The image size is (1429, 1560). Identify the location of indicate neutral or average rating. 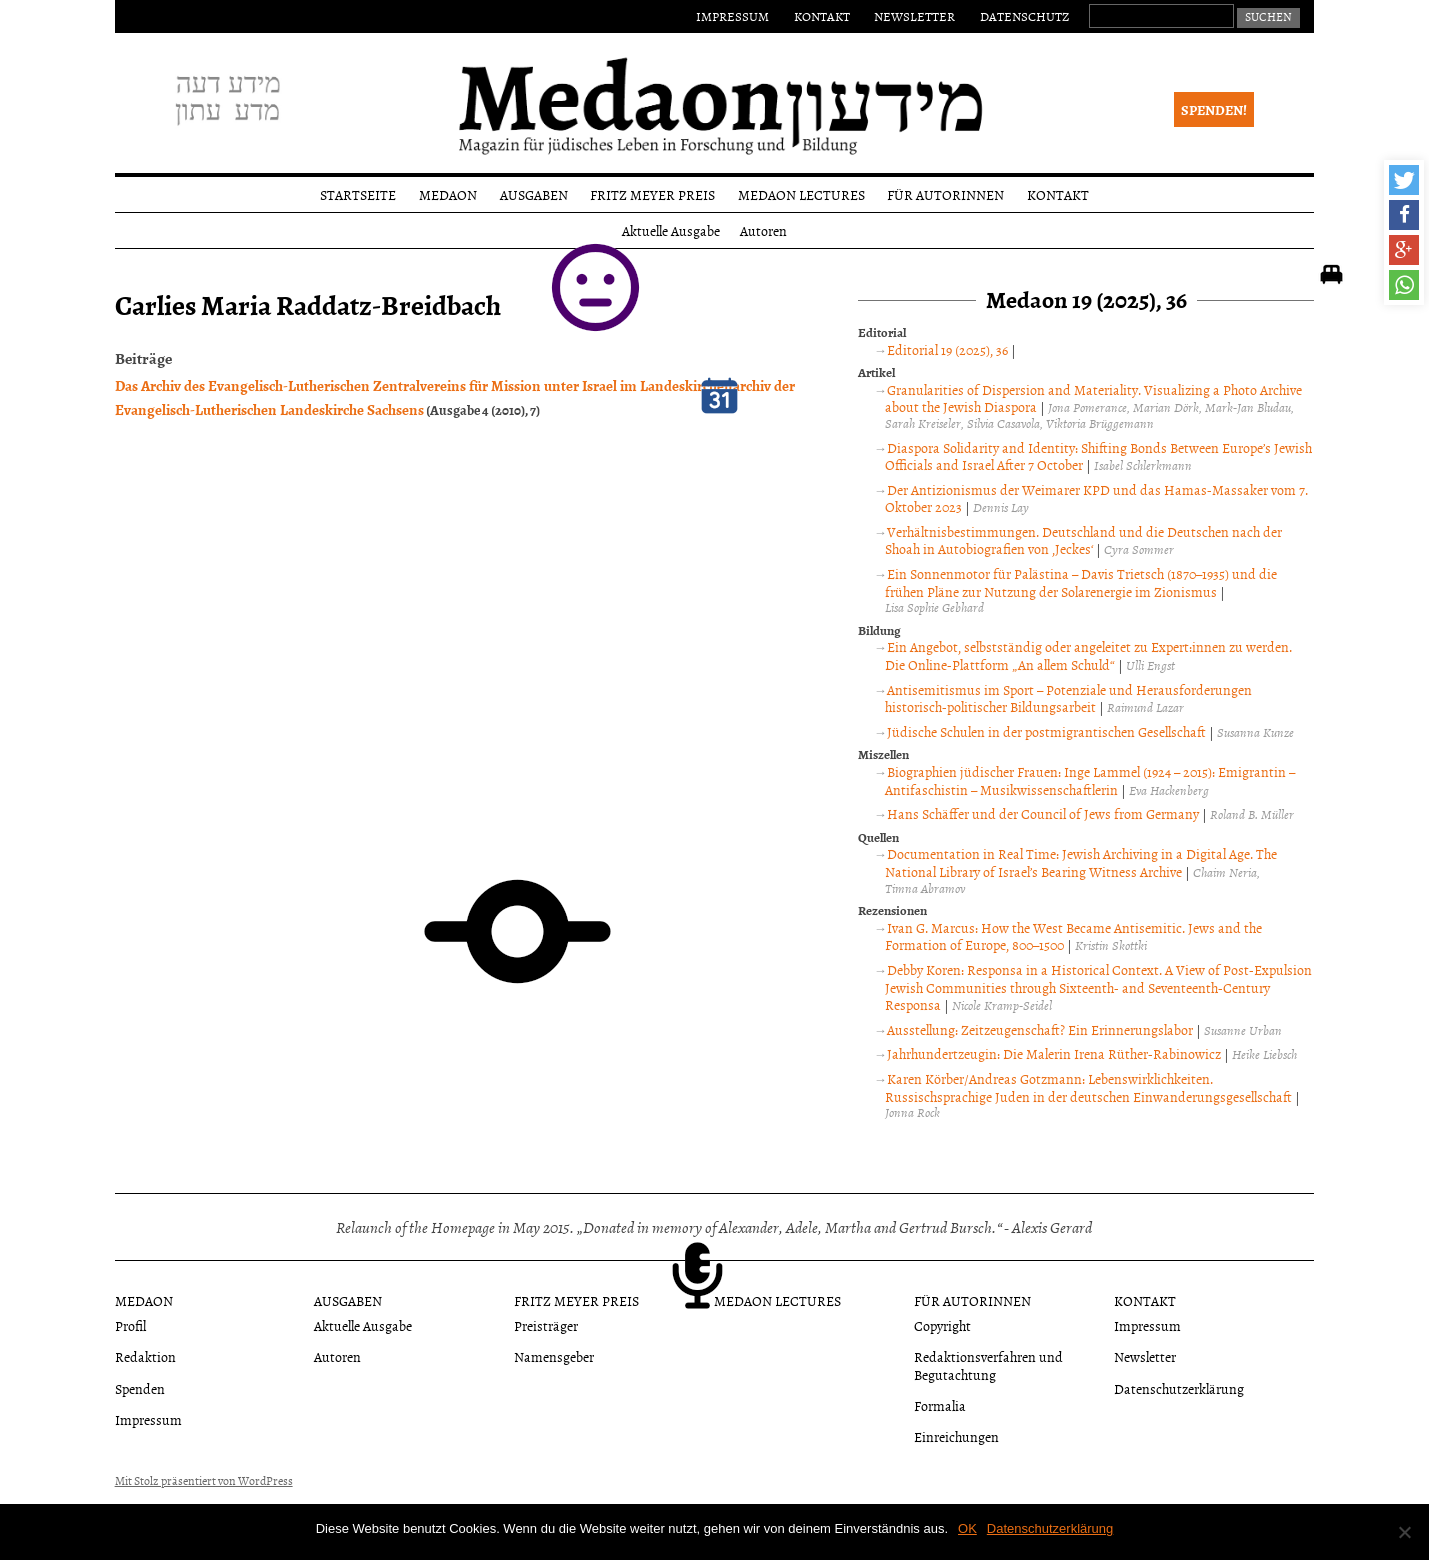
(595, 287).